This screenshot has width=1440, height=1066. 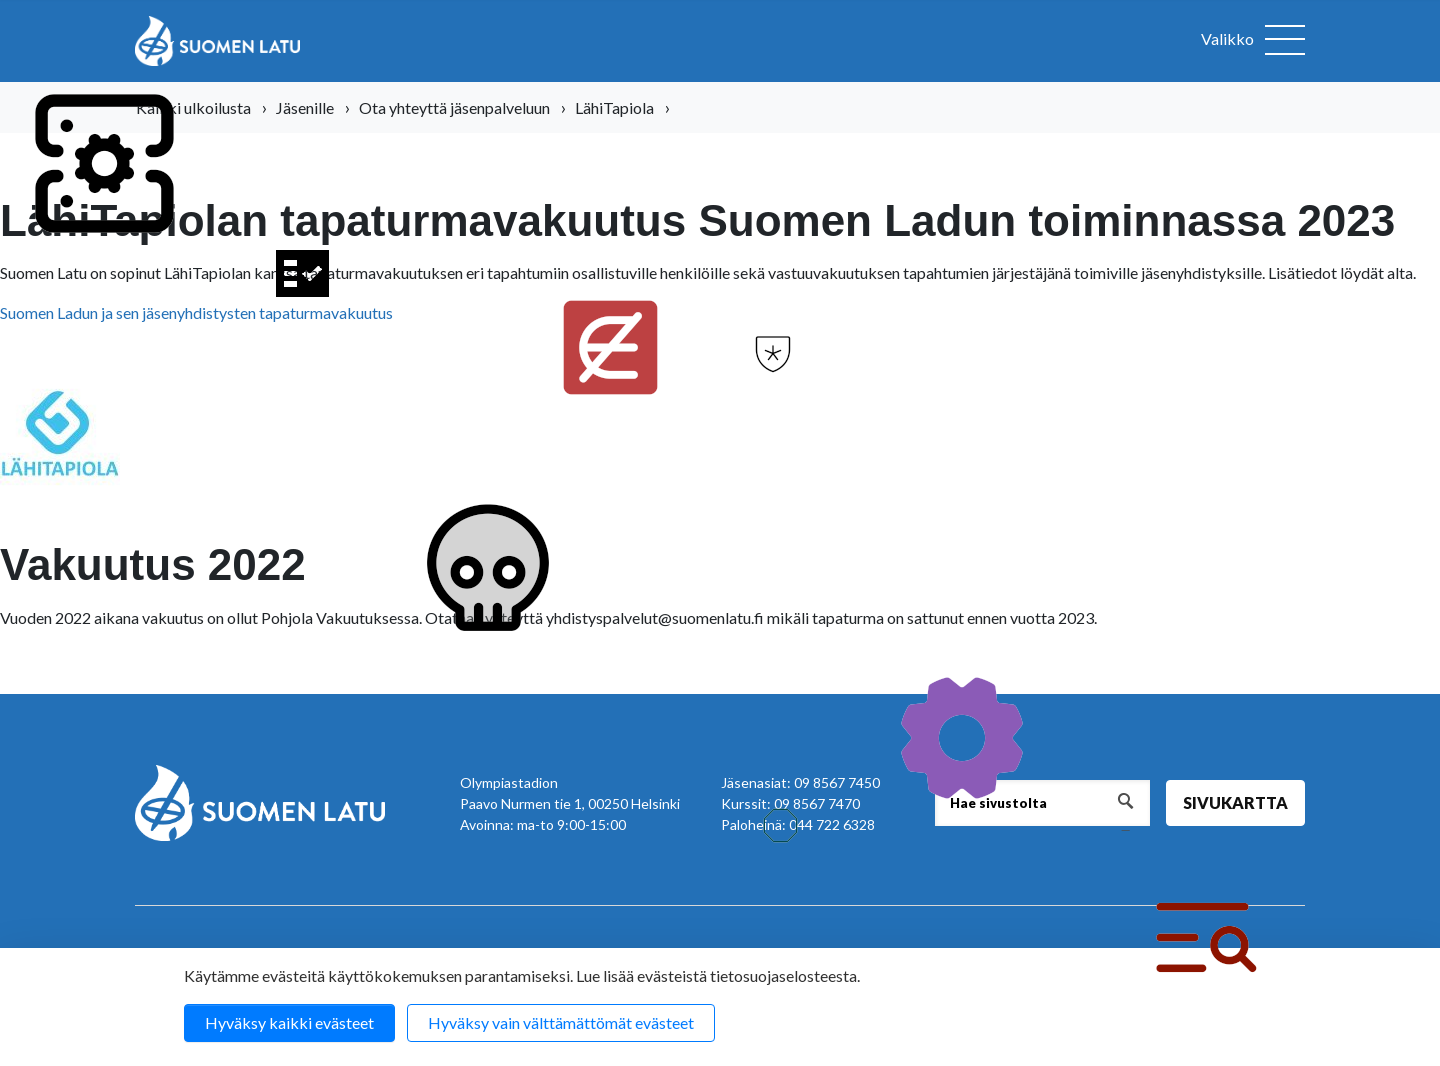 What do you see at coordinates (488, 570) in the screenshot?
I see `indicates danger or fatal error` at bounding box center [488, 570].